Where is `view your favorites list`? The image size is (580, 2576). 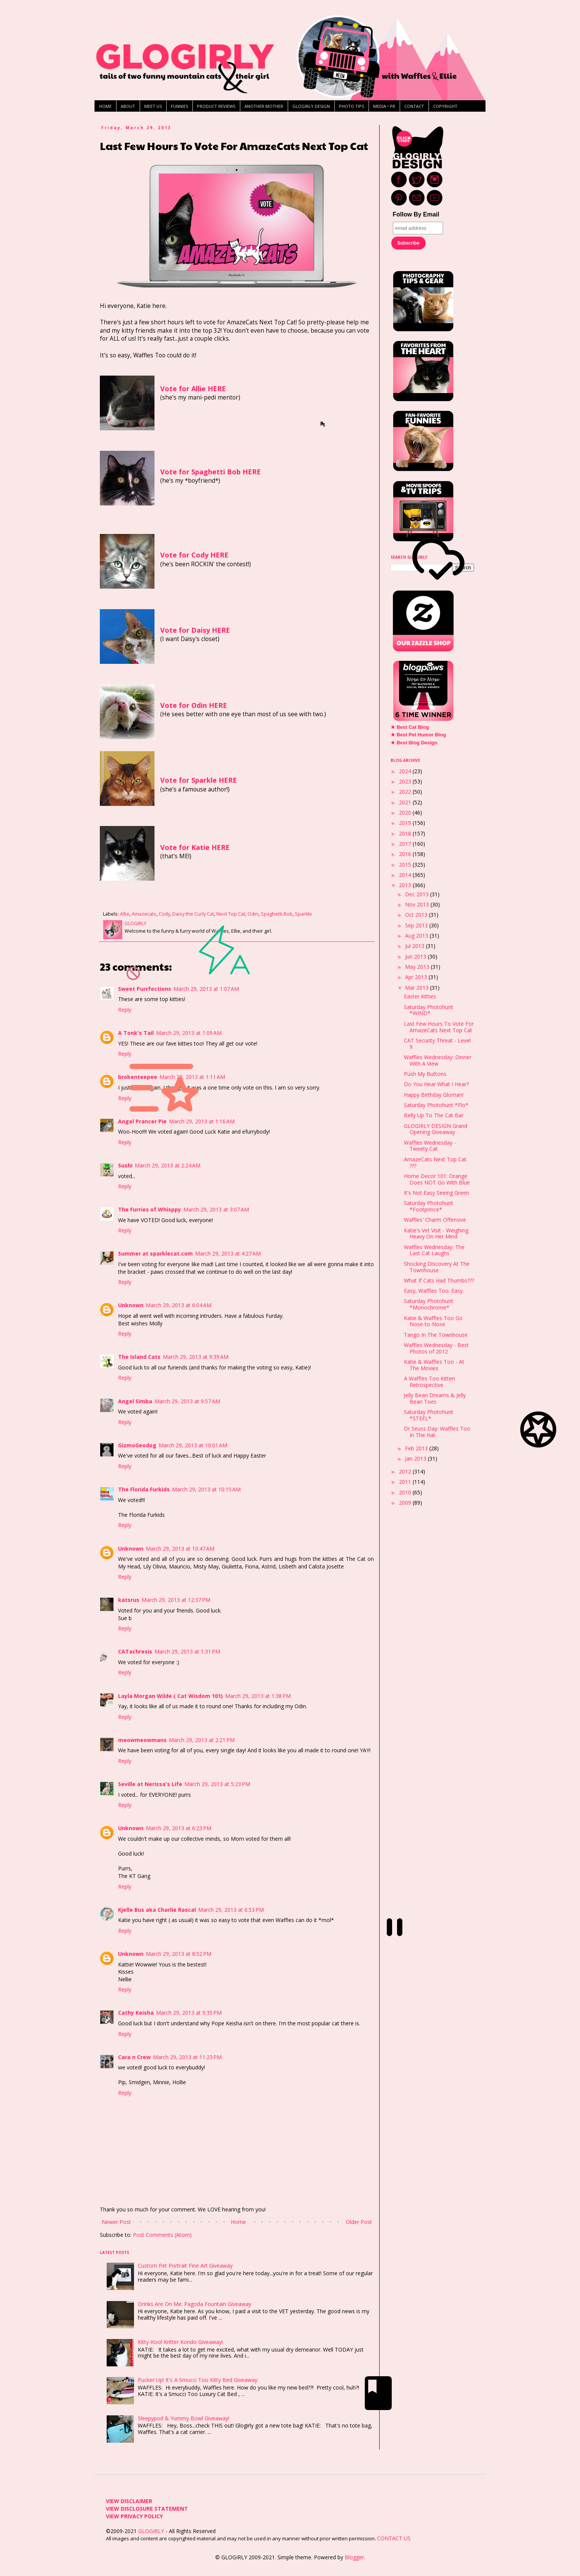
view your favorites list is located at coordinates (161, 1088).